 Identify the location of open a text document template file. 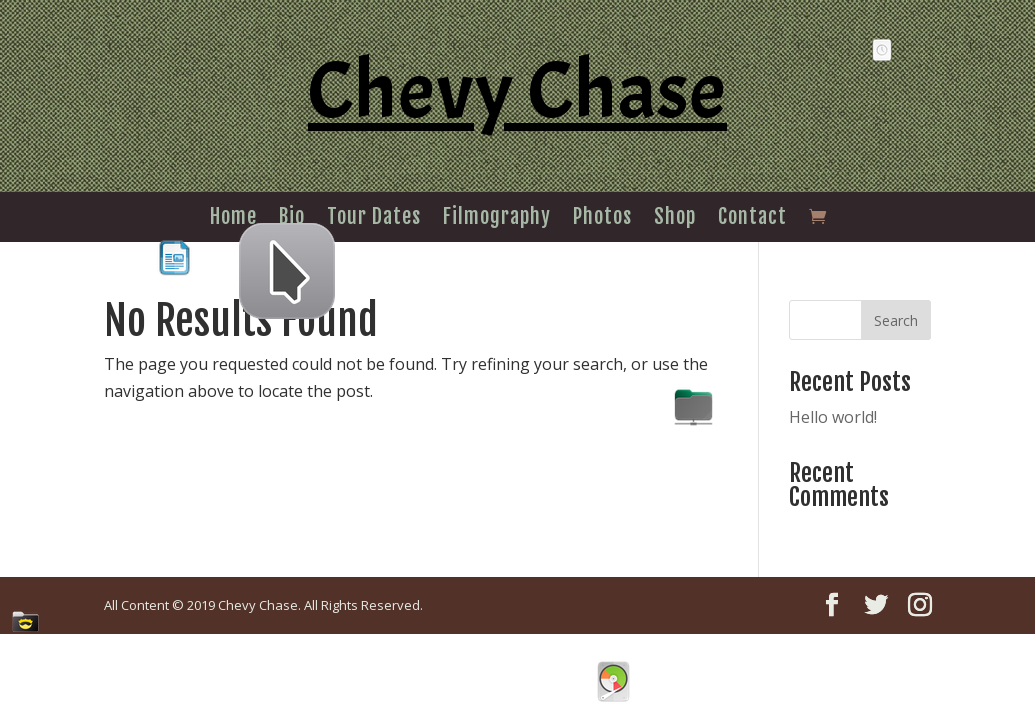
(174, 257).